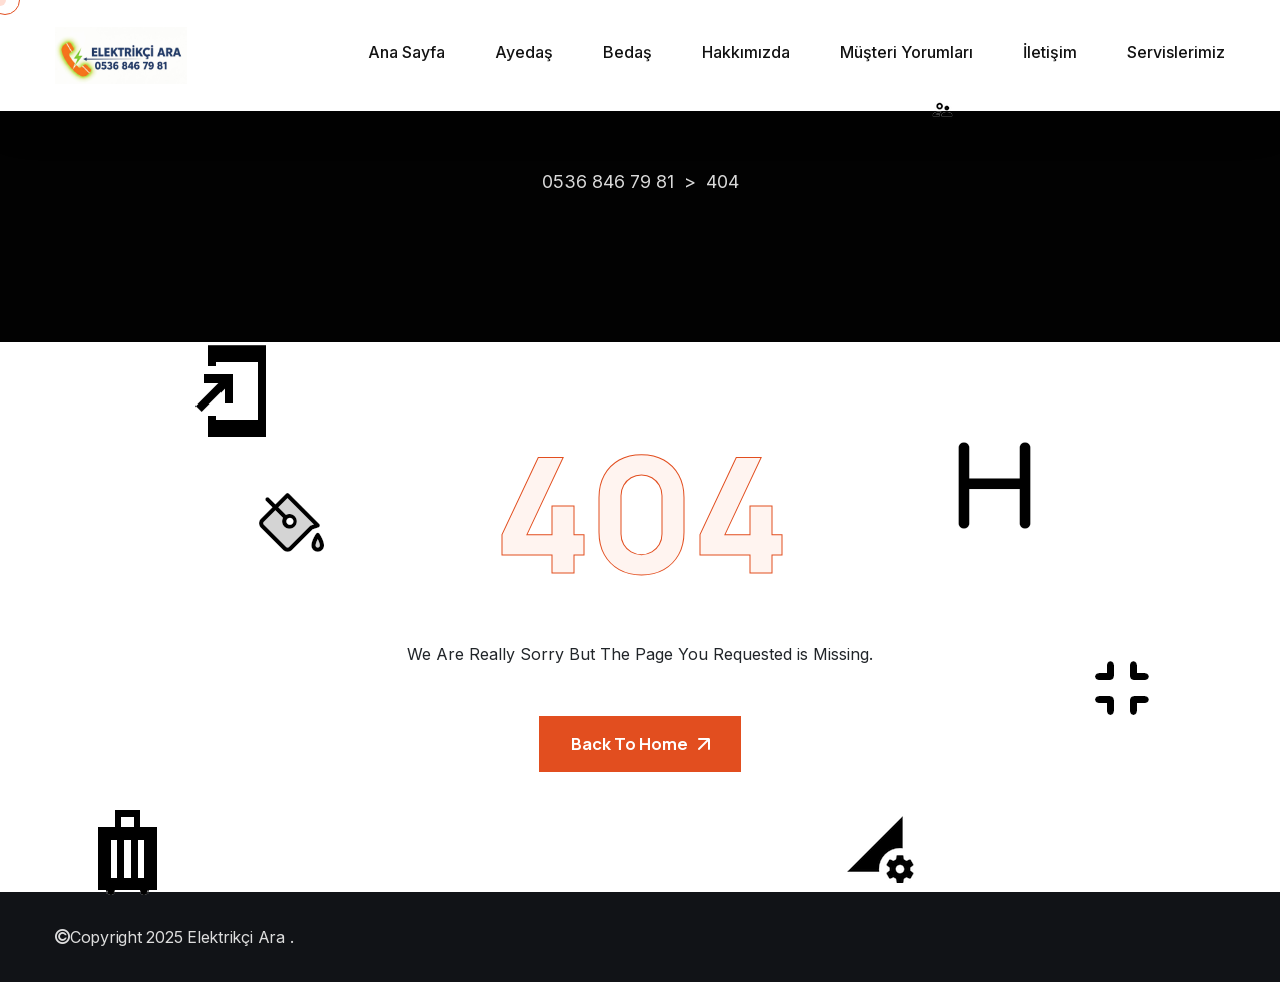 This screenshot has height=989, width=1280. I want to click on manage team members or user accounts, so click(942, 109).